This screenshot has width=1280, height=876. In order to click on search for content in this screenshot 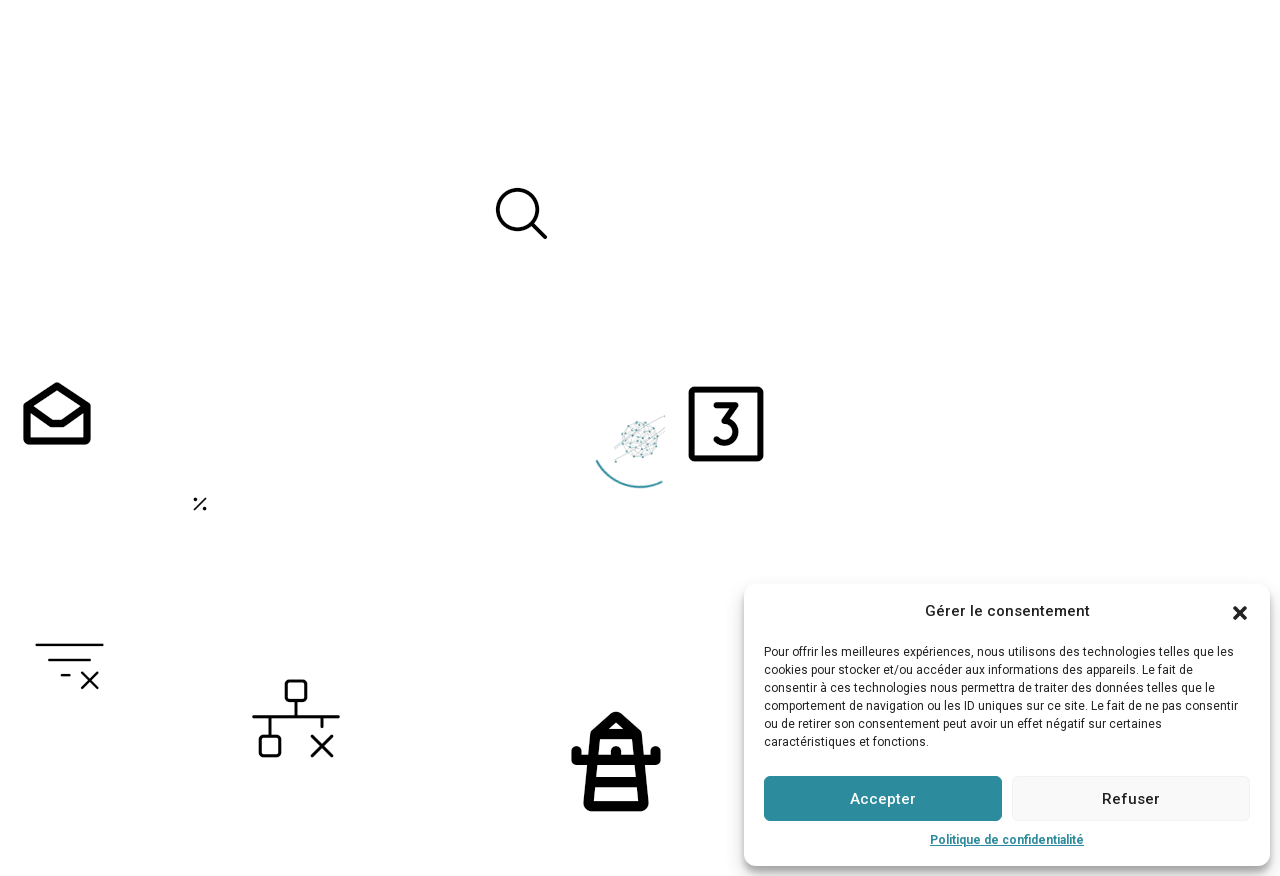, I will do `click(521, 213)`.